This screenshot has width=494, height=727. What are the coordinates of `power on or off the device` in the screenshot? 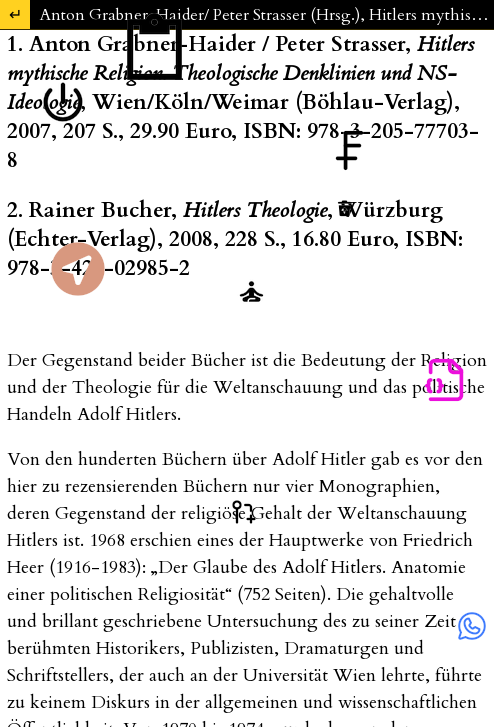 It's located at (63, 102).